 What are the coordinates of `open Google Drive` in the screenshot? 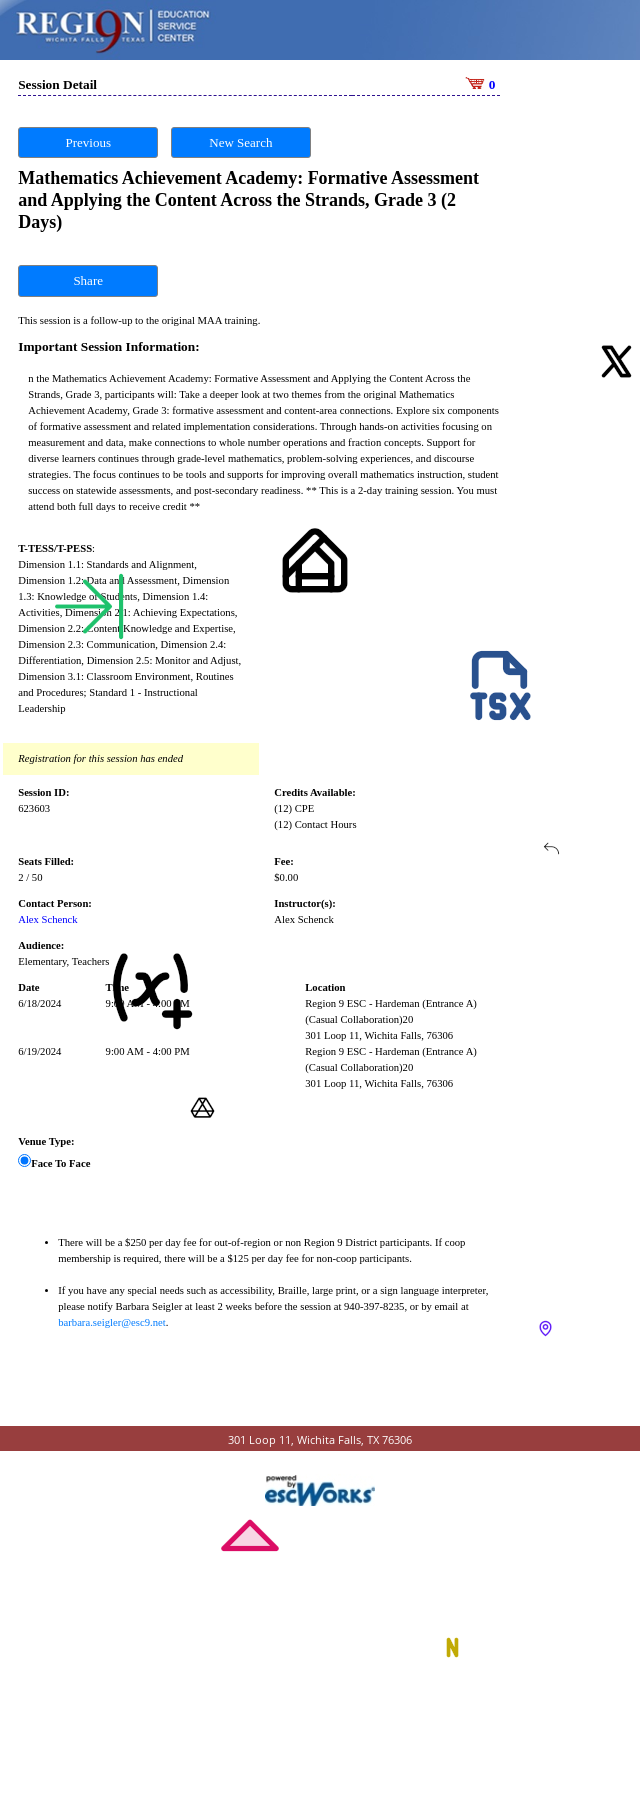 It's located at (202, 1108).